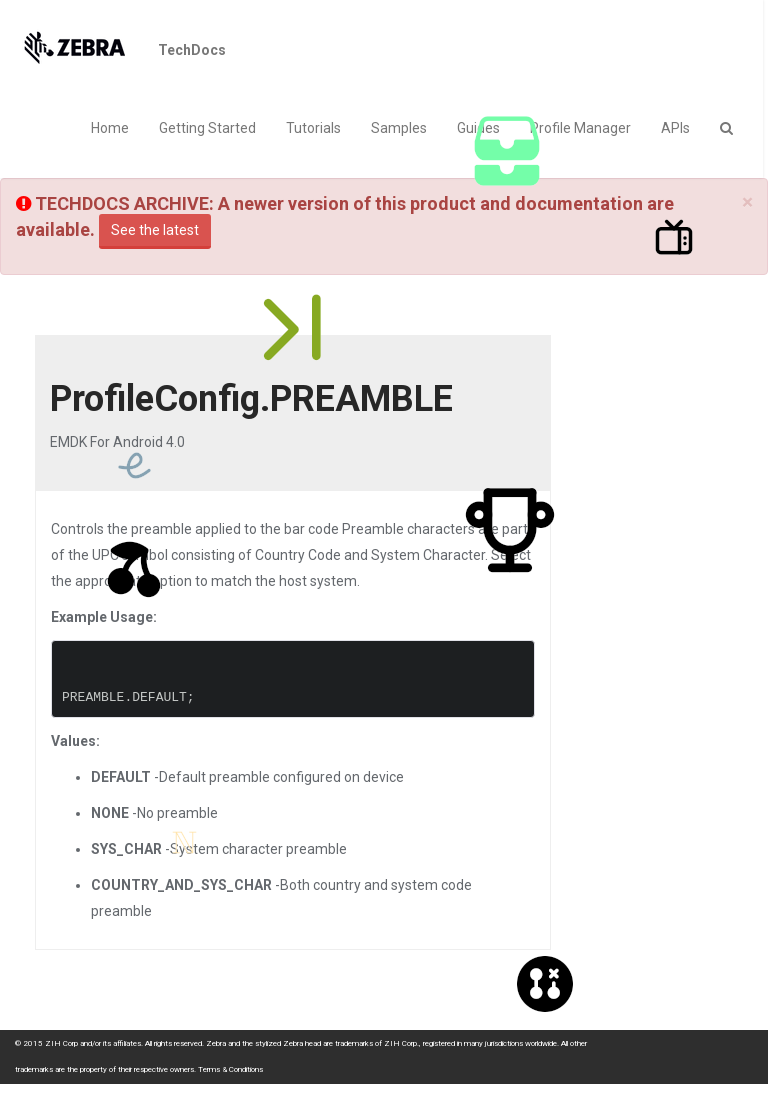 The height and width of the screenshot is (1094, 768). I want to click on indicates a closed pull request in your activity feed, so click(545, 984).